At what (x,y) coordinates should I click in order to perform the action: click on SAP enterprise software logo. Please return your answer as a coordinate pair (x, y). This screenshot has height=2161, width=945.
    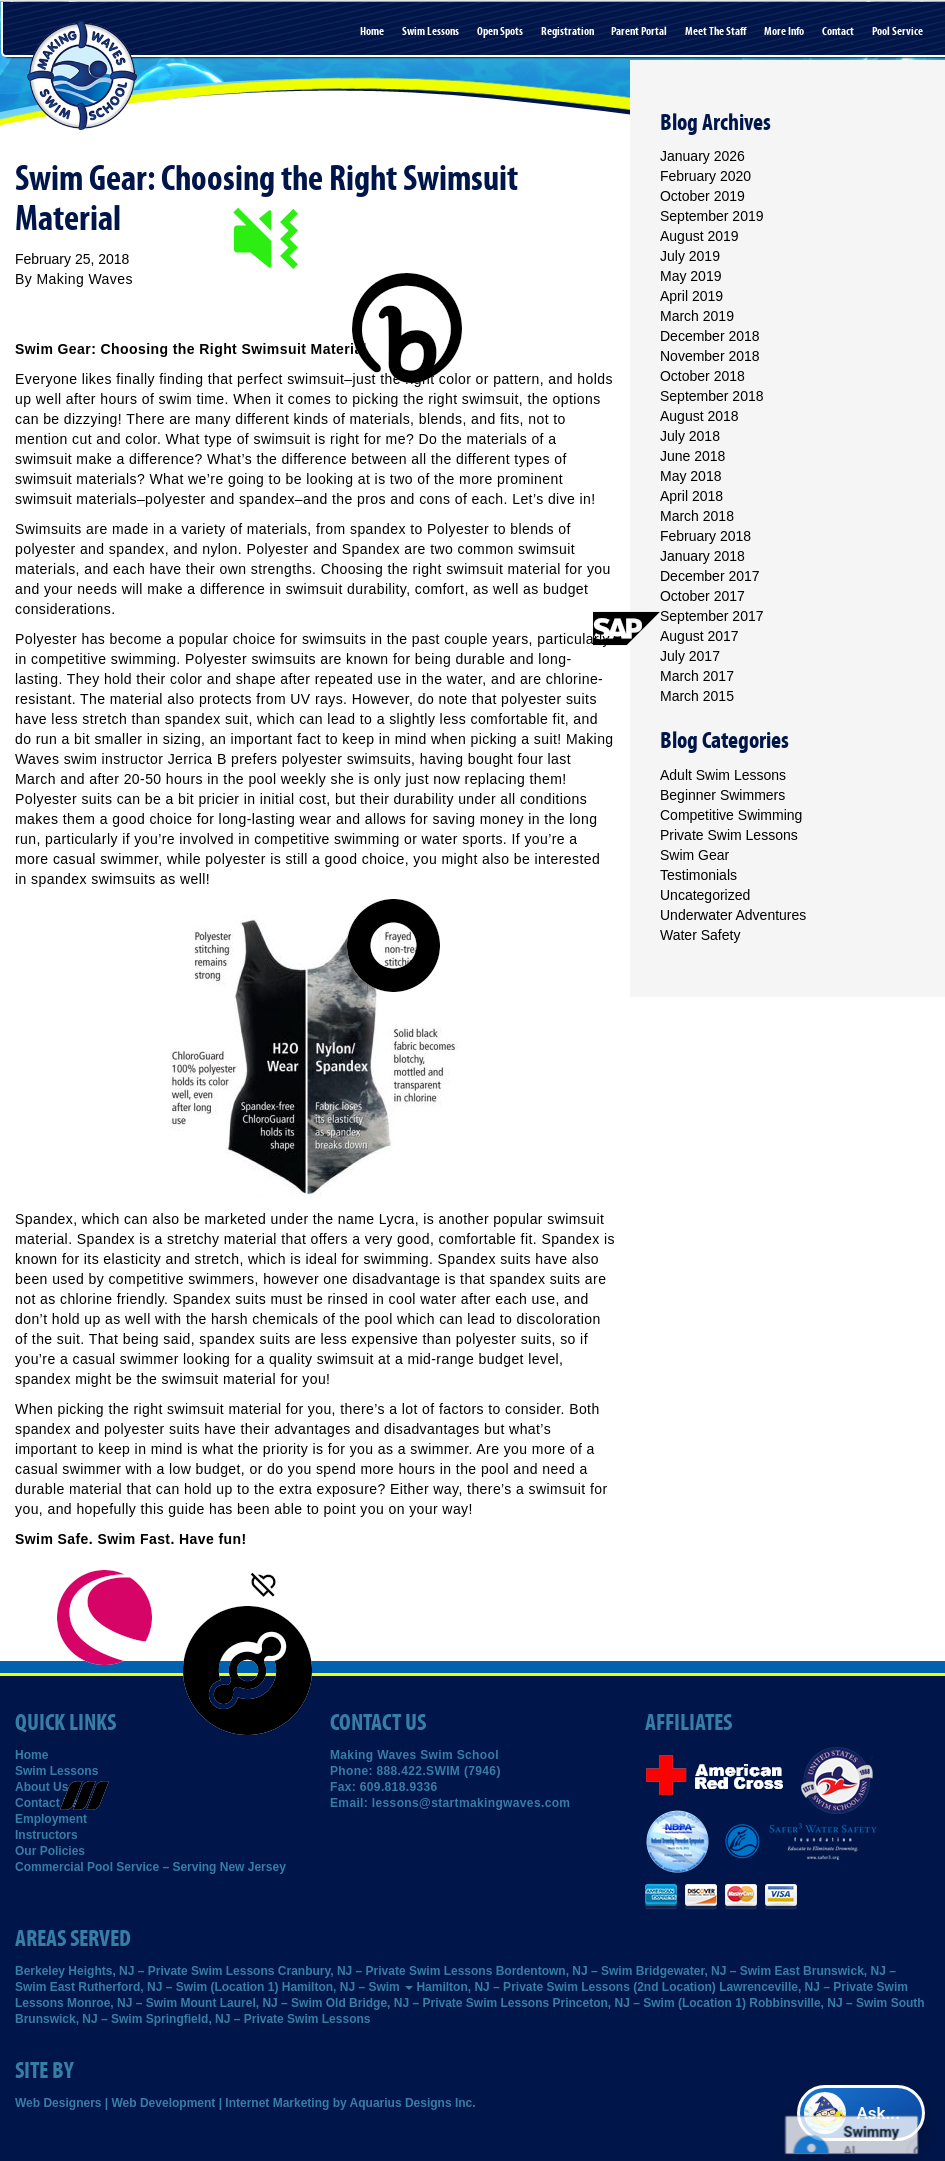
    Looking at the image, I should click on (626, 628).